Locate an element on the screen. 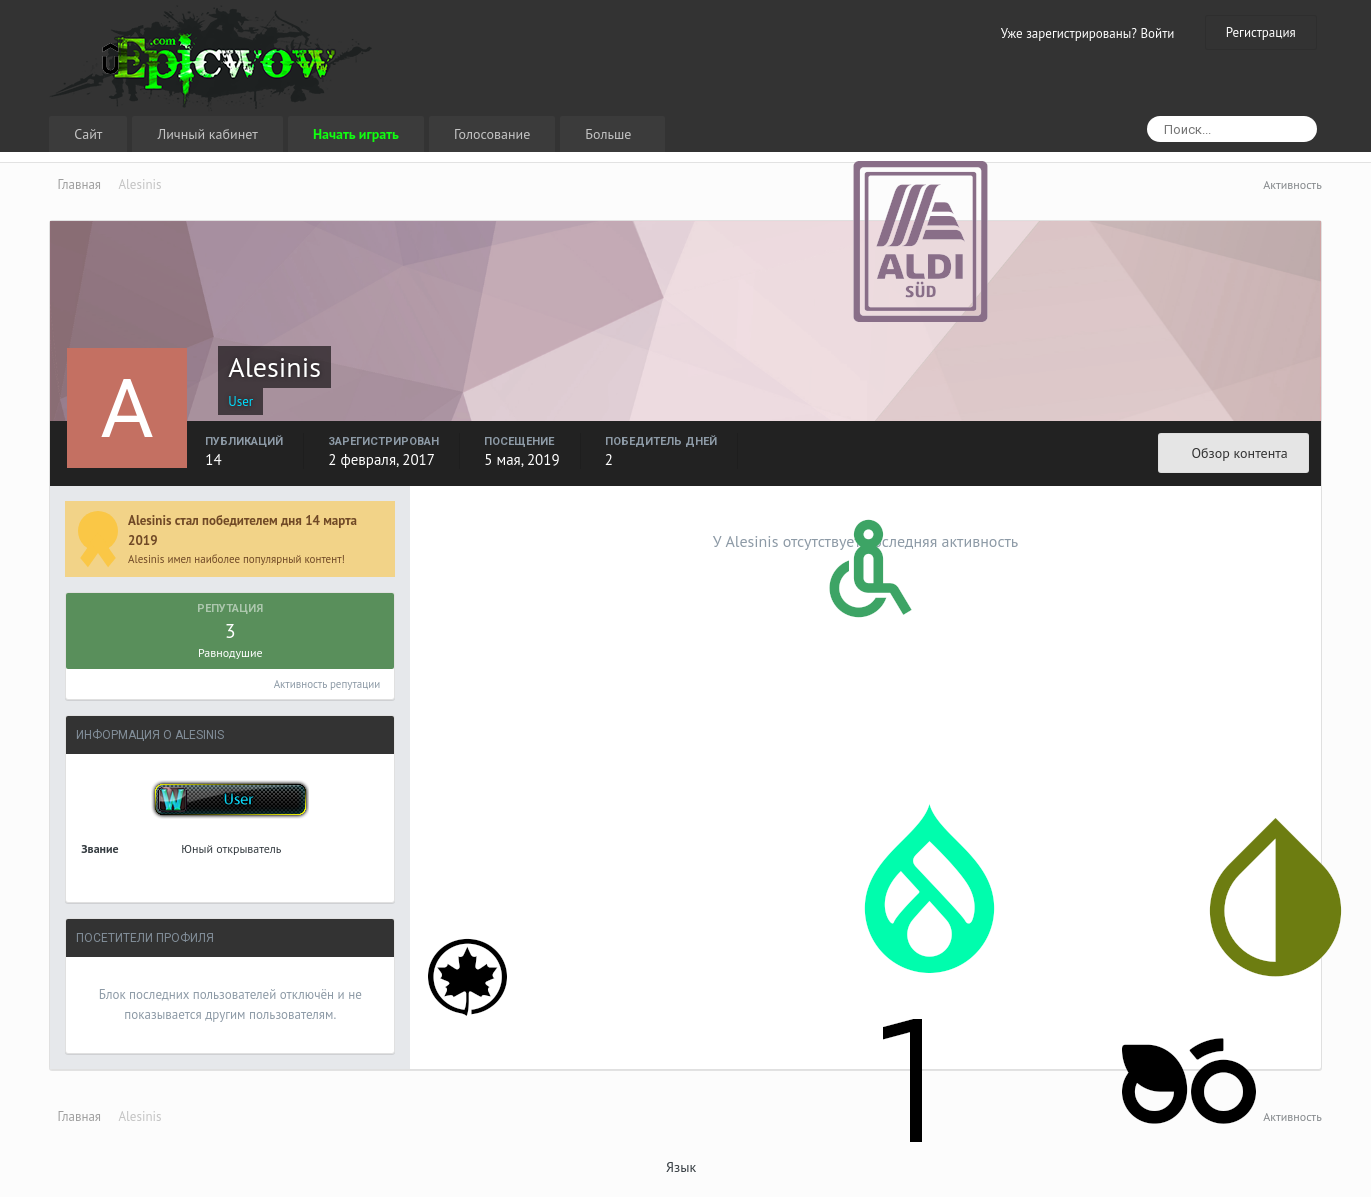  open the Air Canada app or website is located at coordinates (467, 977).